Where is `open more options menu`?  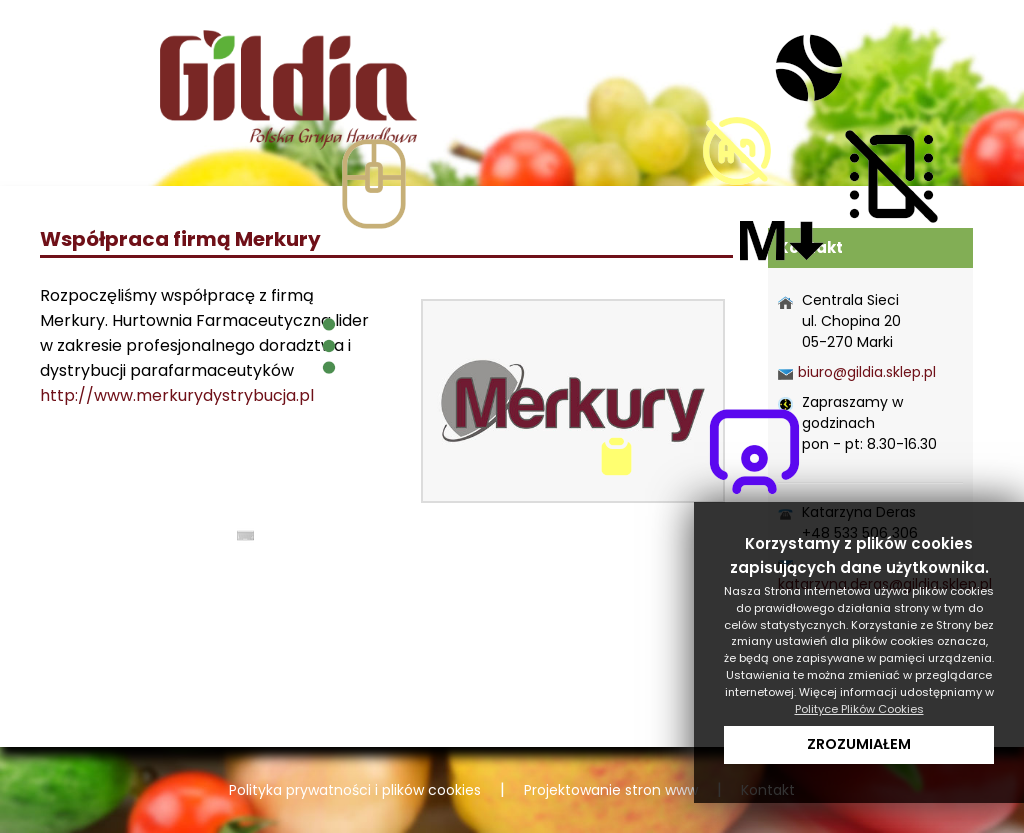
open more options menu is located at coordinates (329, 346).